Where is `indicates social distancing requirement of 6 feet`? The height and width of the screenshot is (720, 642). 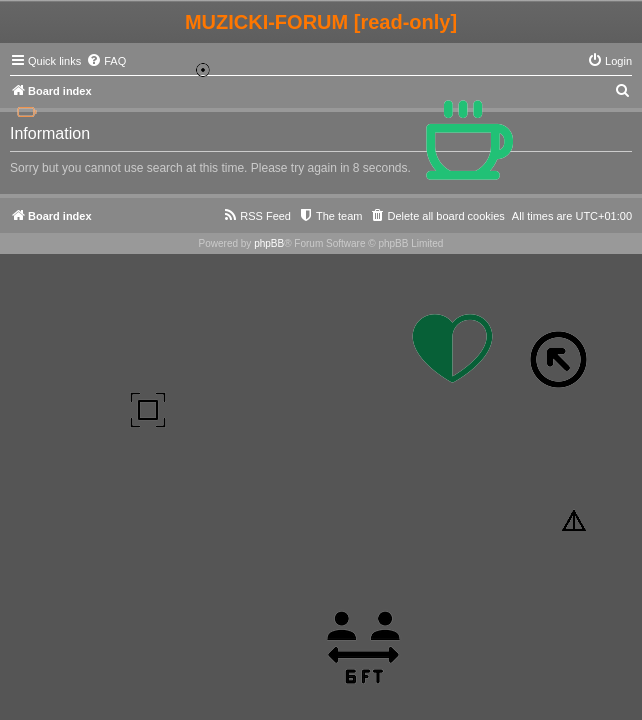
indicates social distancing requirement of 6 feet is located at coordinates (363, 647).